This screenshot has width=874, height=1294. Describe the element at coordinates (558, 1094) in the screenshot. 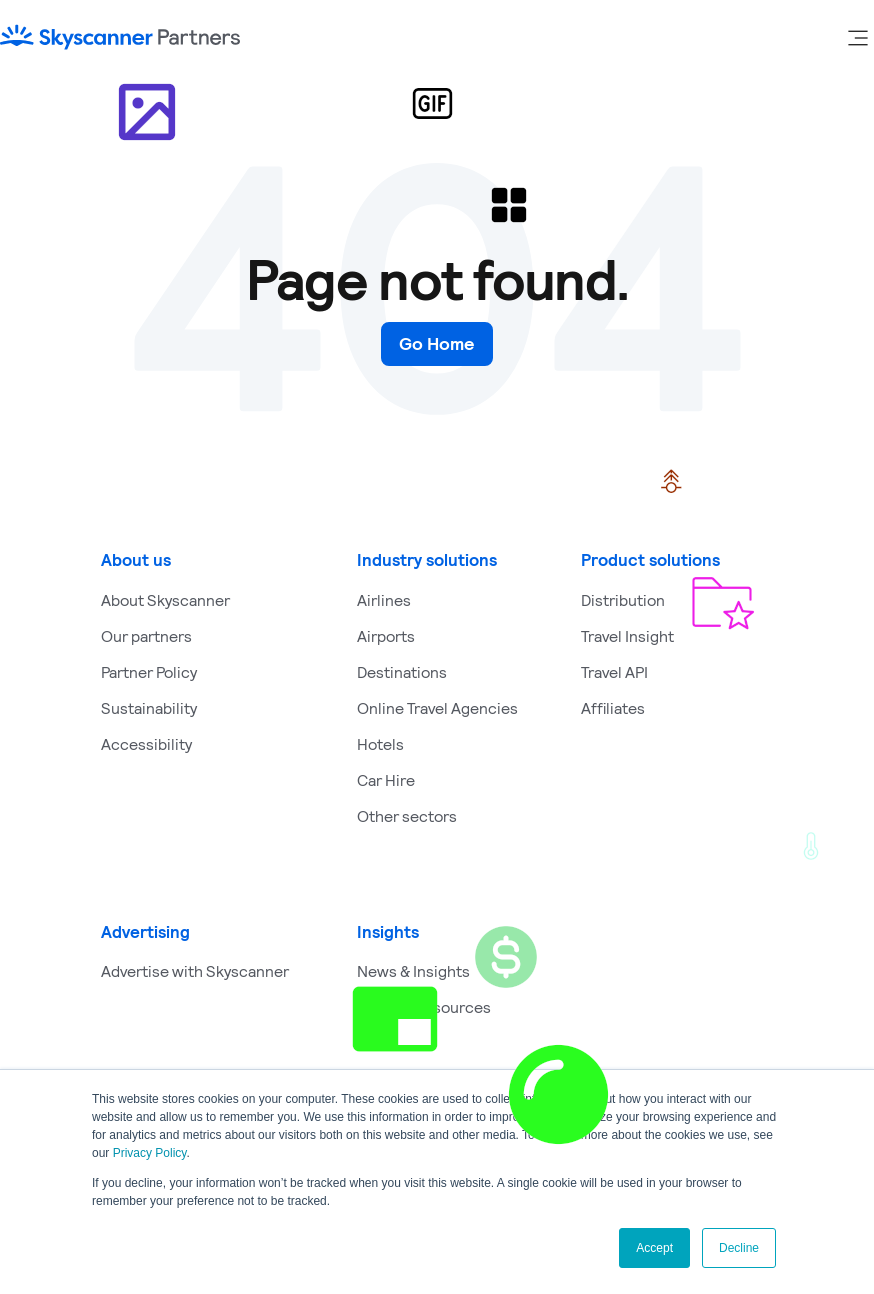

I see `apply inner shadow effect to top-left corner` at that location.